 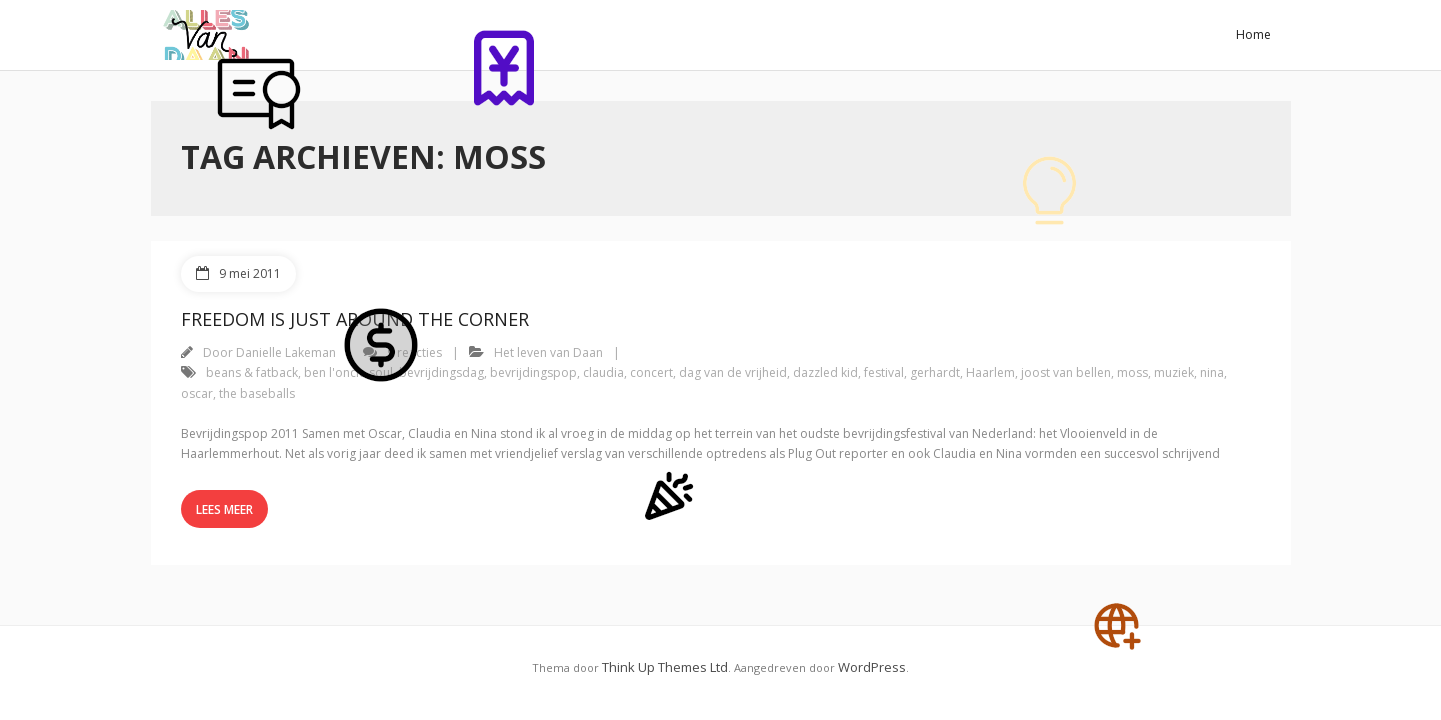 I want to click on view certificate or credential details, so click(x=256, y=91).